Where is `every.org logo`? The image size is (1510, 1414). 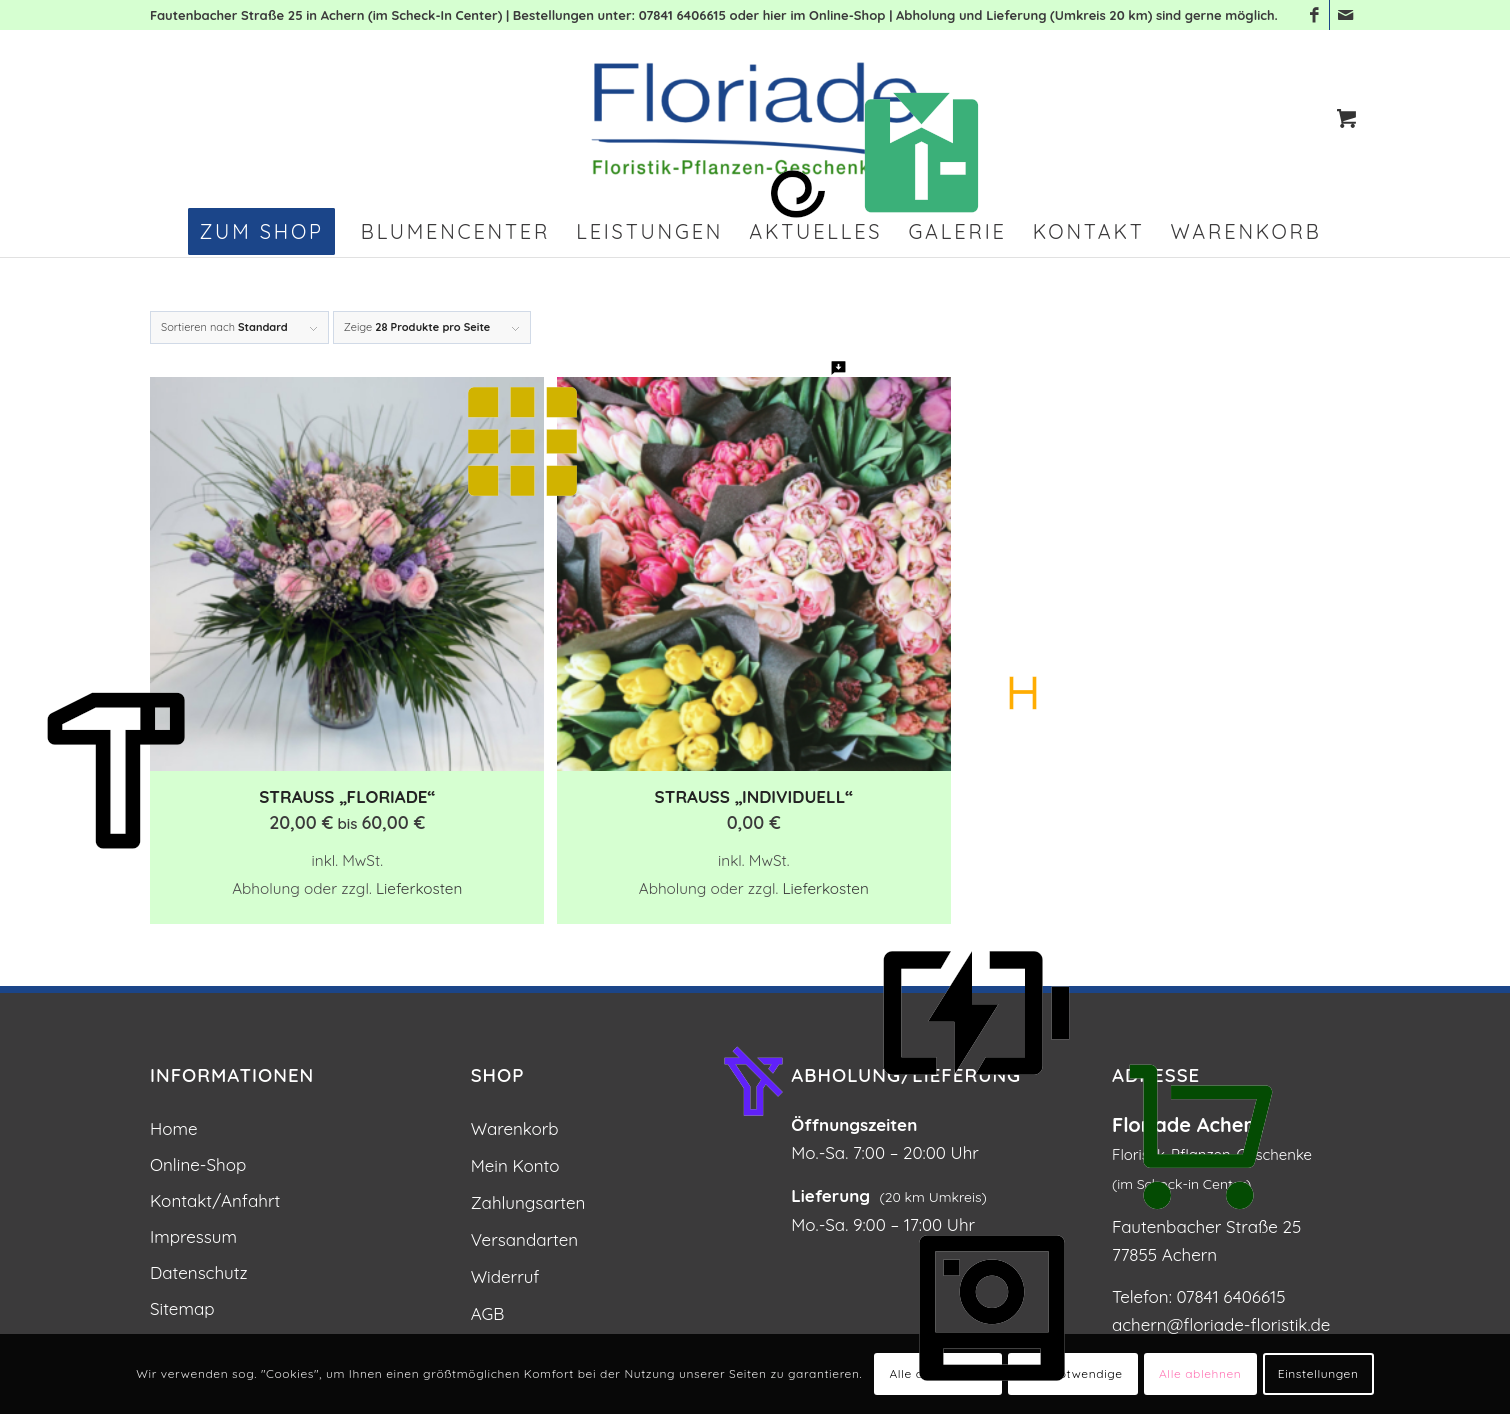 every.org logo is located at coordinates (798, 194).